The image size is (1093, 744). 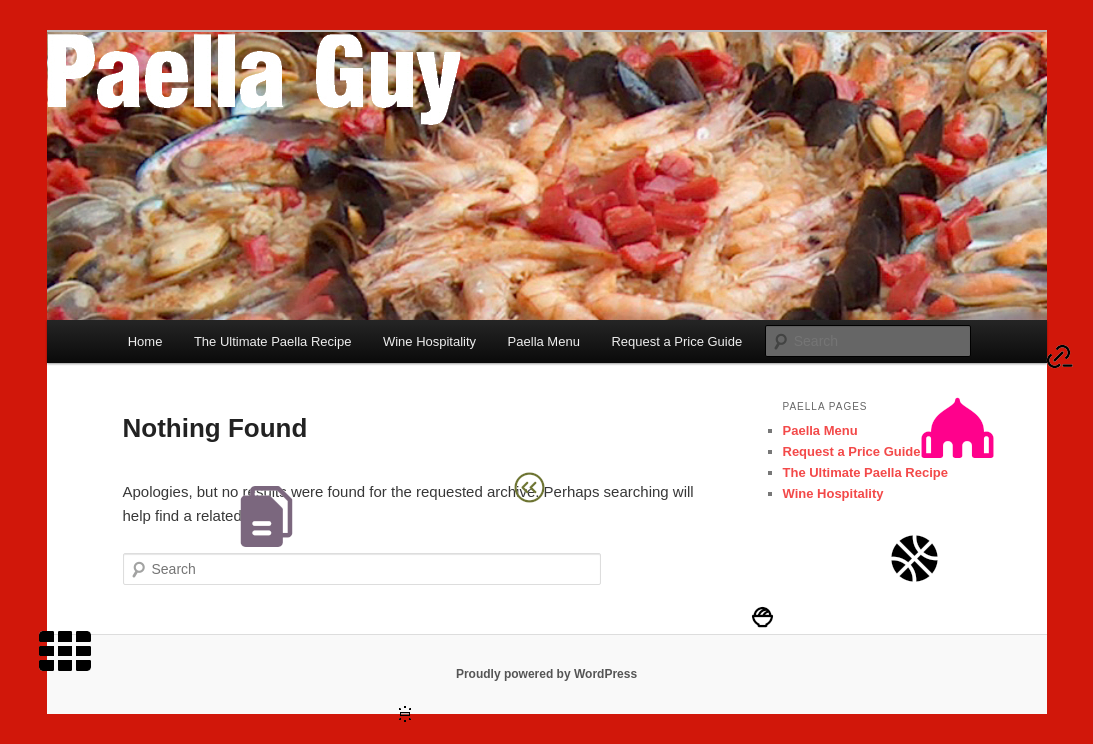 What do you see at coordinates (529, 487) in the screenshot?
I see `go back to the beginning` at bounding box center [529, 487].